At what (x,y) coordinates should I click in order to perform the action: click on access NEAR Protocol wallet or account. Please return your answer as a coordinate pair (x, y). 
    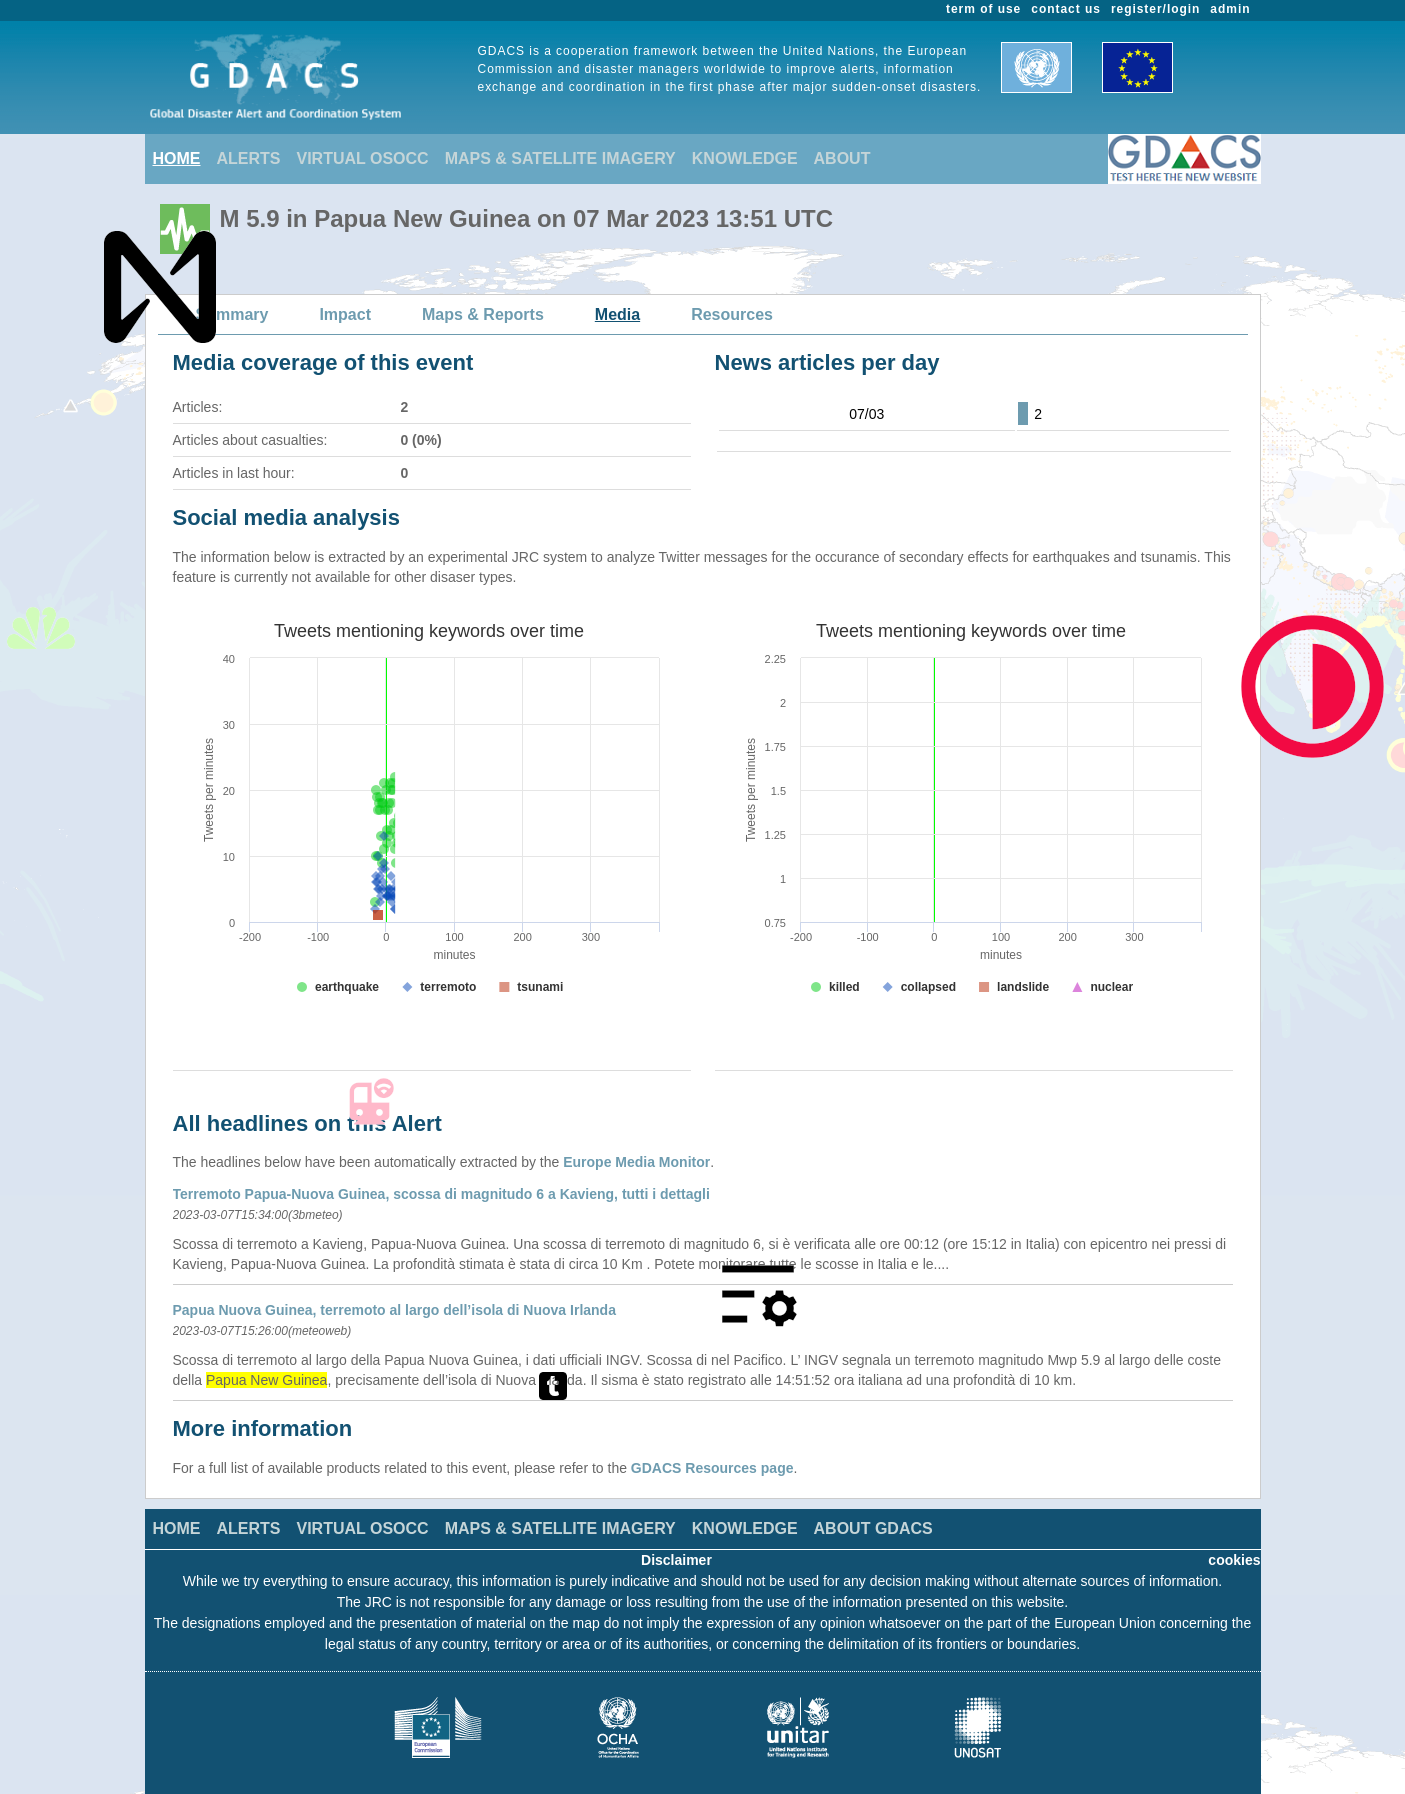
    Looking at the image, I should click on (160, 287).